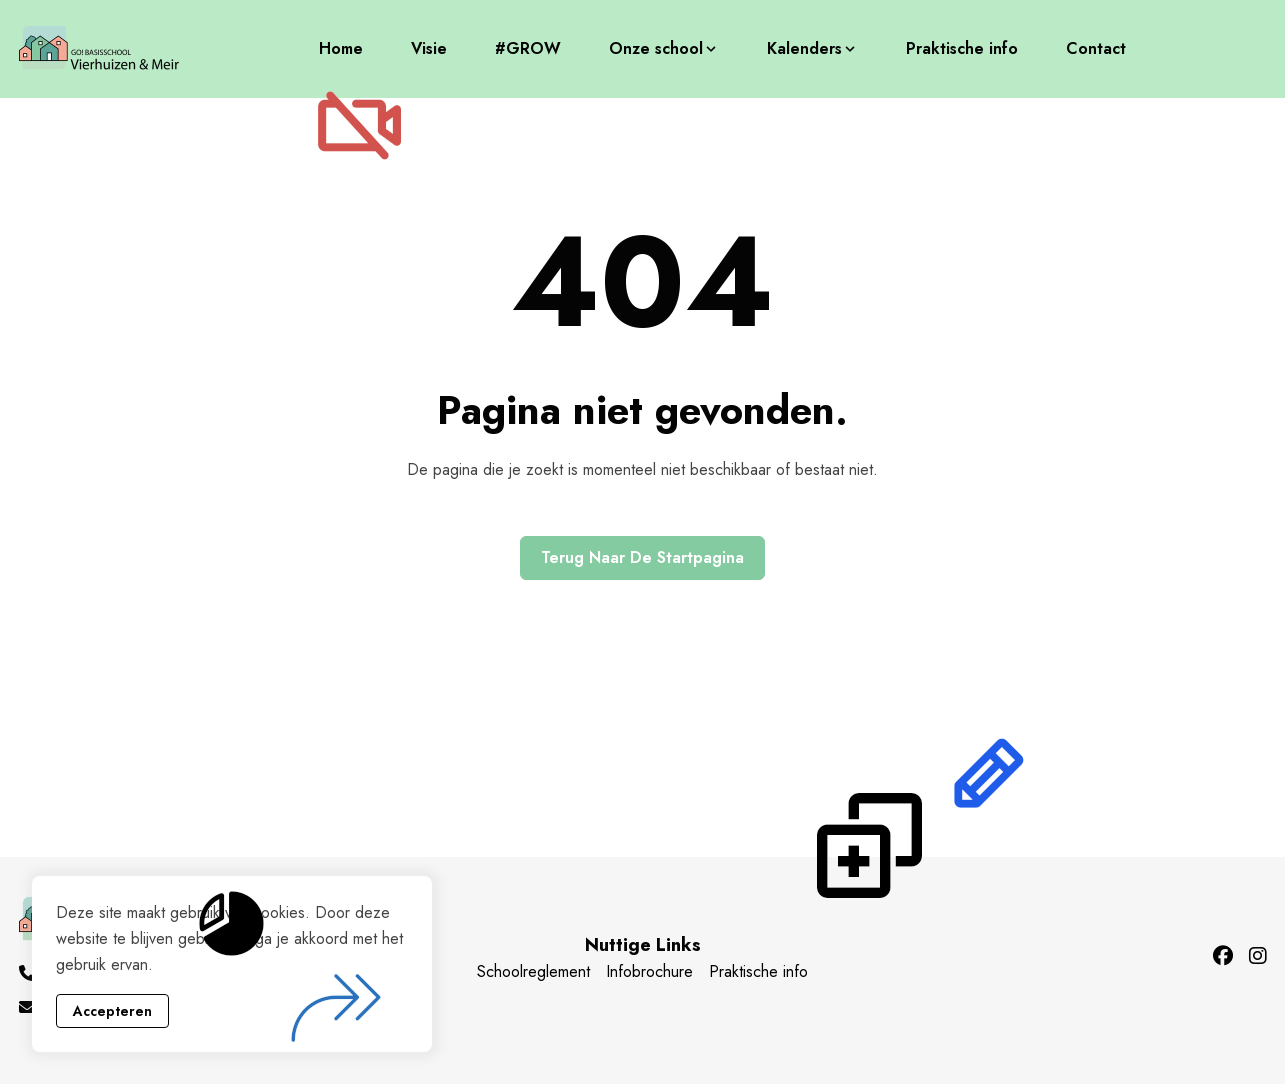  Describe the element at coordinates (987, 774) in the screenshot. I see `edit content or settings` at that location.